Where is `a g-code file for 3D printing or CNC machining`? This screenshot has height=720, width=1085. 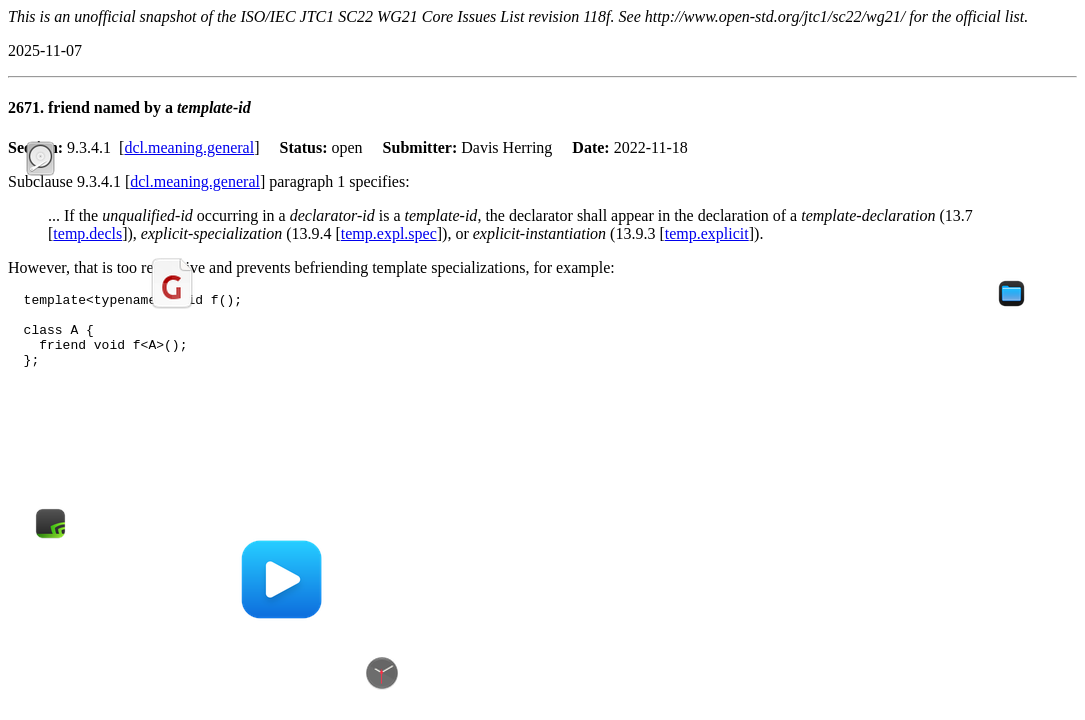 a g-code file for 3D printing or CNC machining is located at coordinates (172, 283).